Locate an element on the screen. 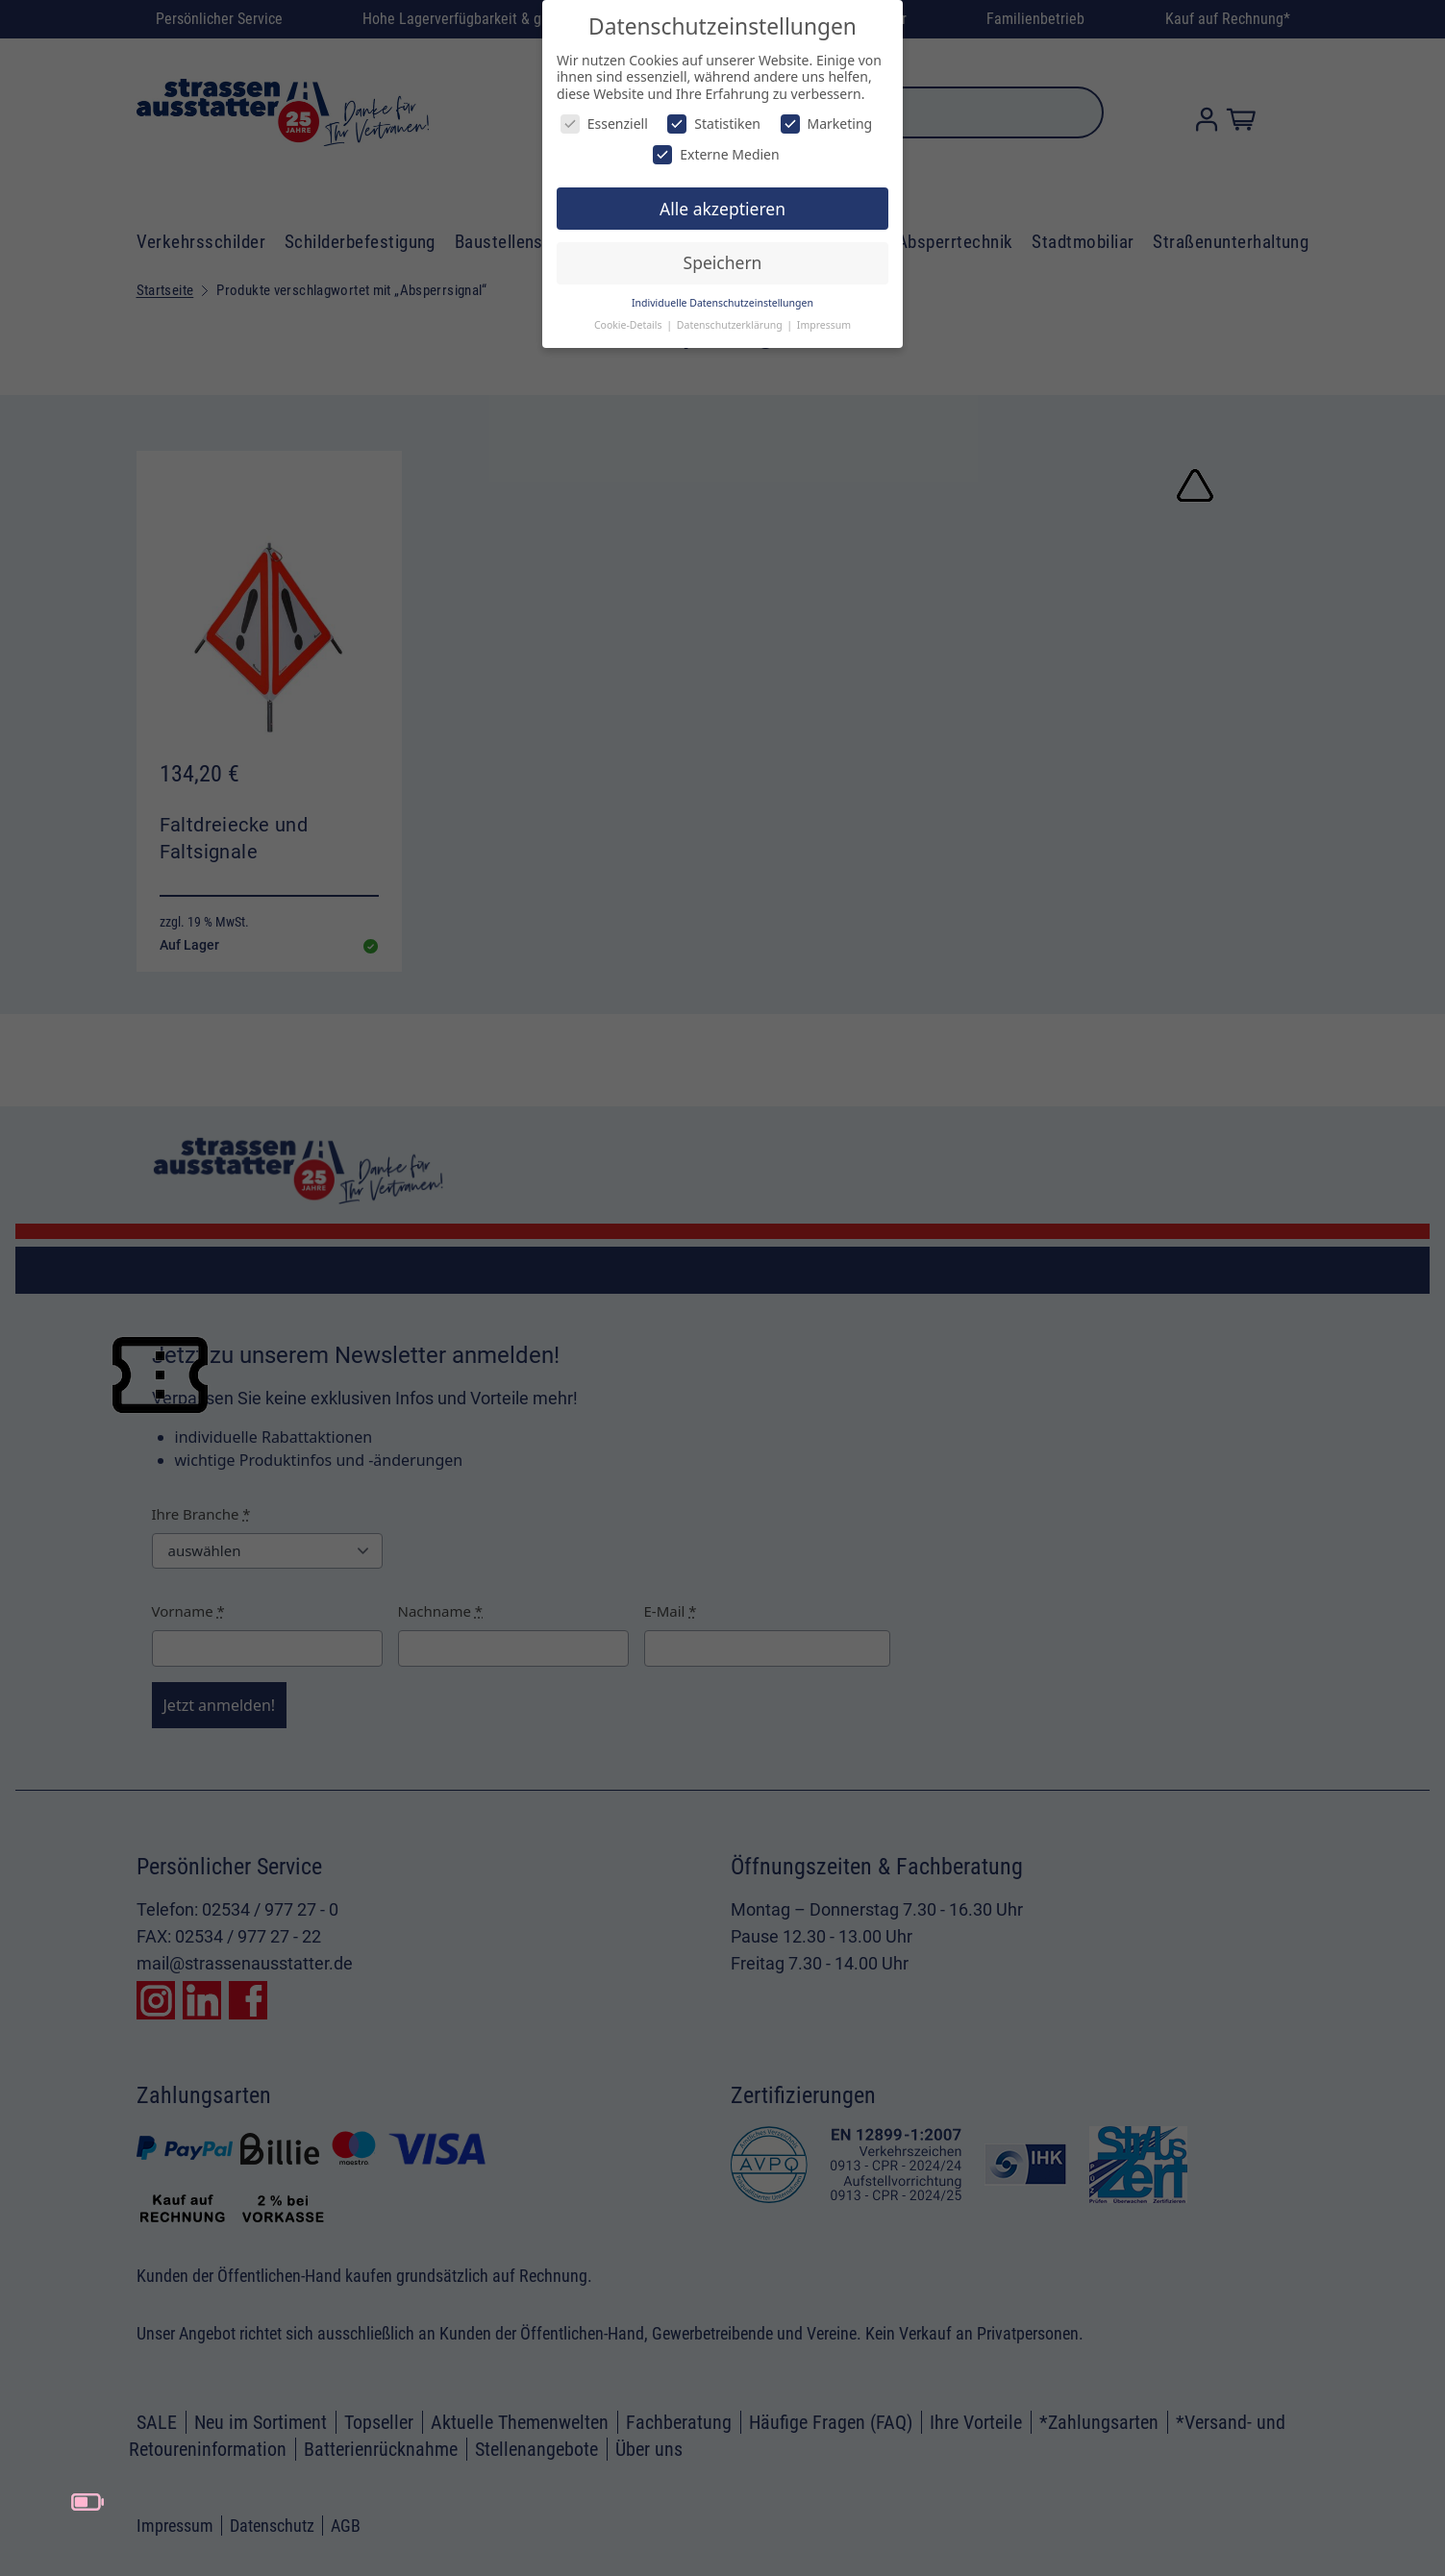 Image resolution: width=1445 pixels, height=2576 pixels. view your tickets or passes is located at coordinates (160, 1375).